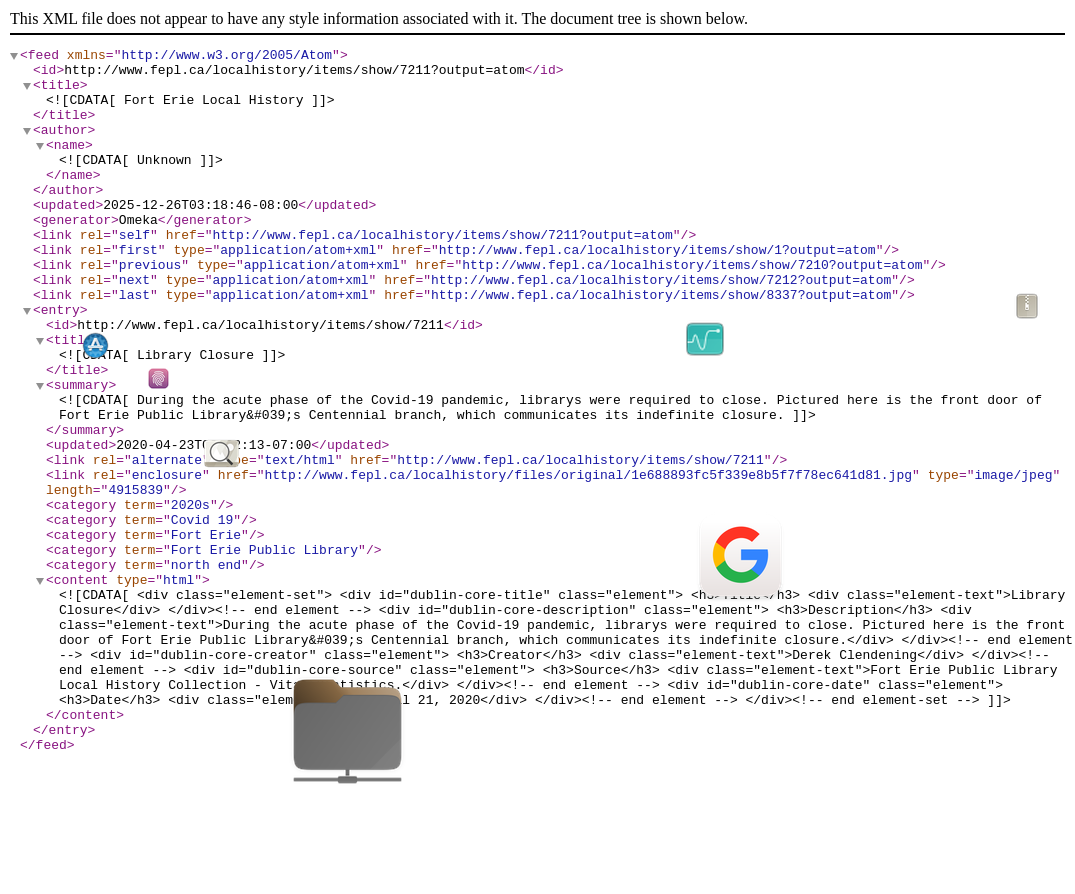 The width and height of the screenshot is (1075, 894). I want to click on access files stored on a remote server or network location, so click(347, 729).